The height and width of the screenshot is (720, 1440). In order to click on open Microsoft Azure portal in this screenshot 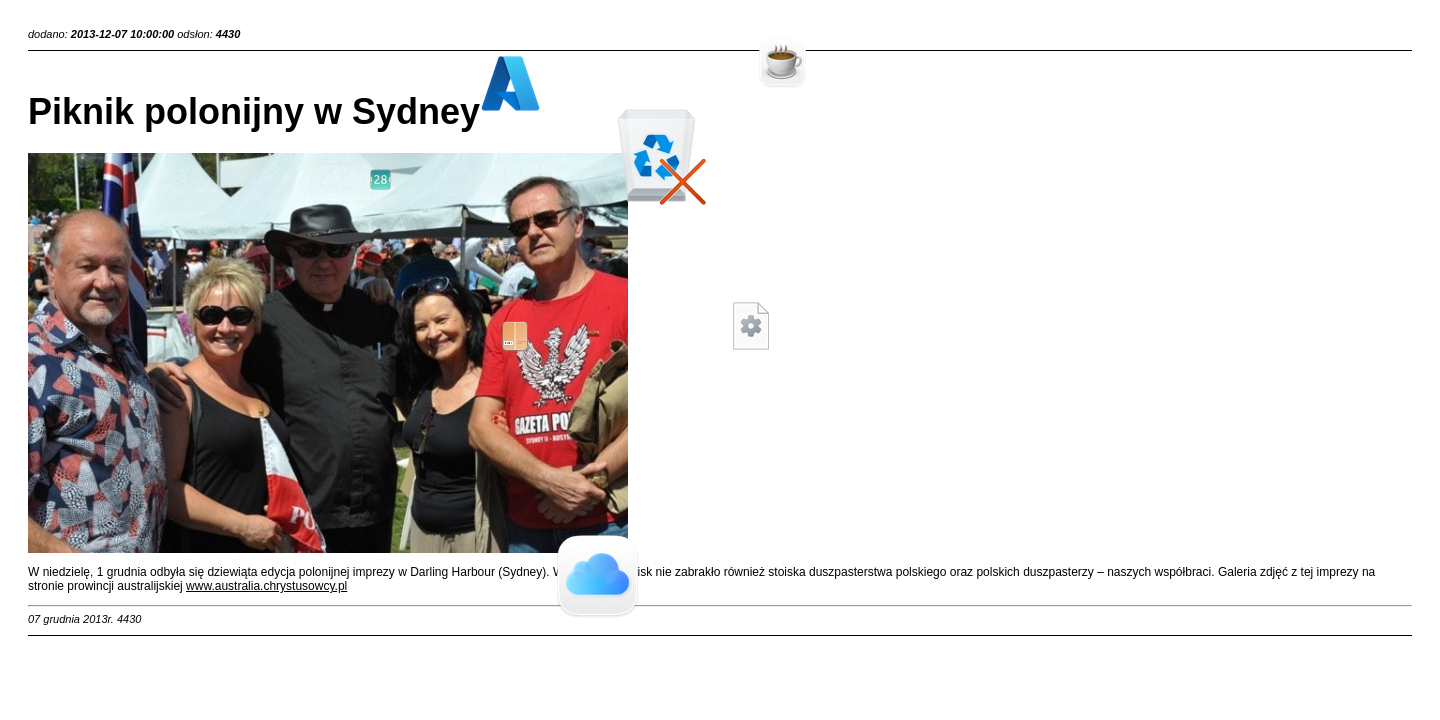, I will do `click(510, 83)`.